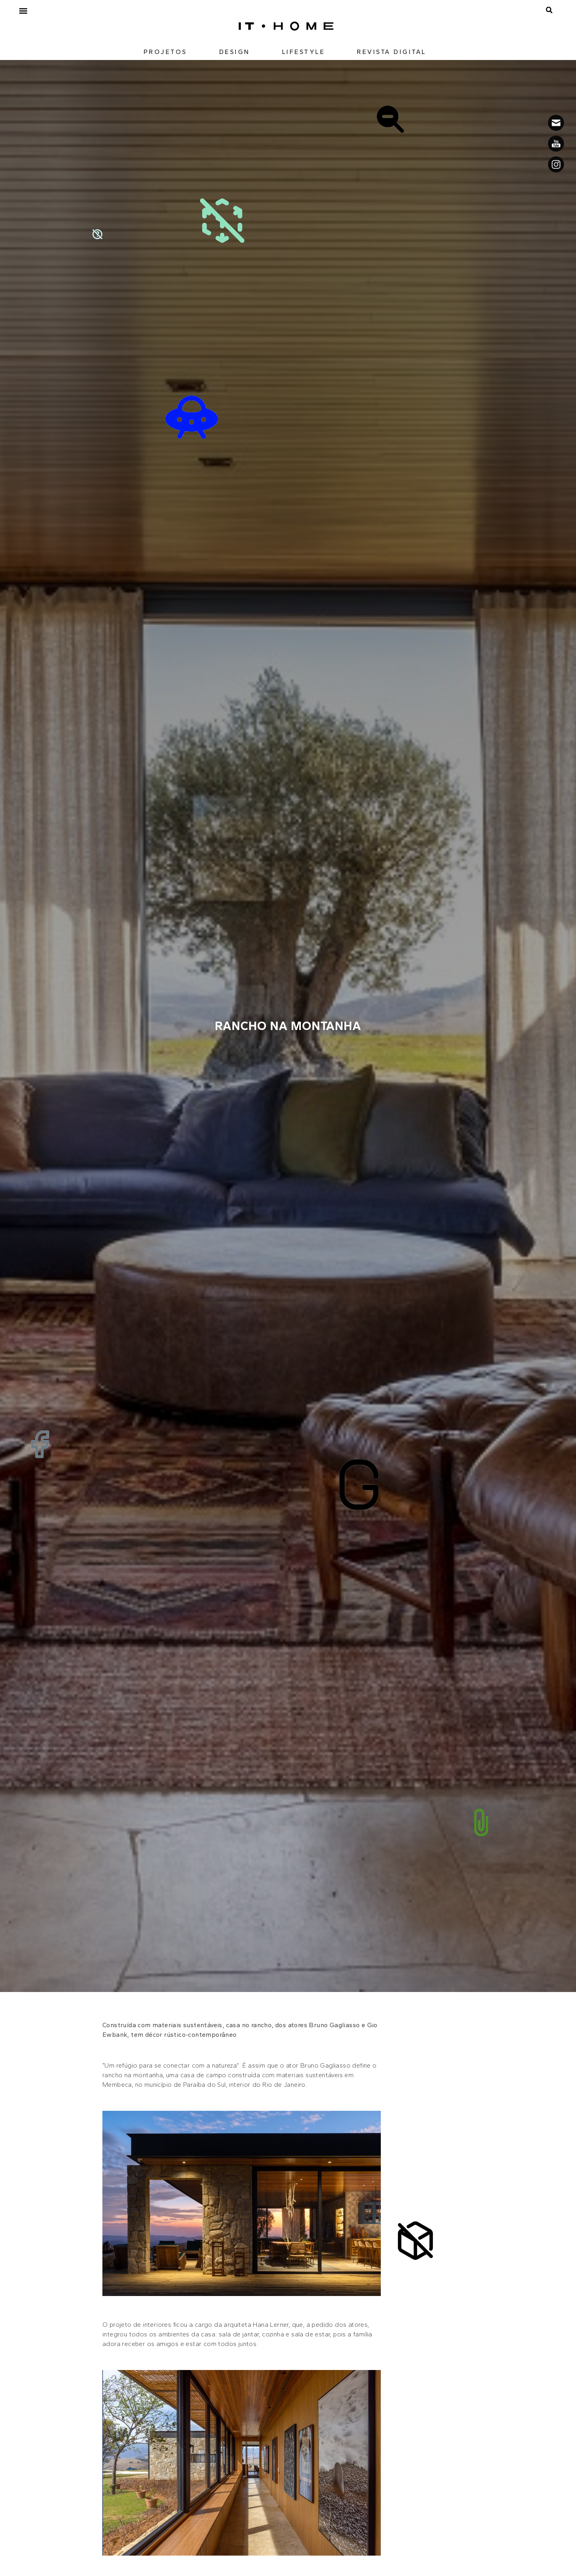  What do you see at coordinates (481, 1822) in the screenshot?
I see `attach a file to your message` at bounding box center [481, 1822].